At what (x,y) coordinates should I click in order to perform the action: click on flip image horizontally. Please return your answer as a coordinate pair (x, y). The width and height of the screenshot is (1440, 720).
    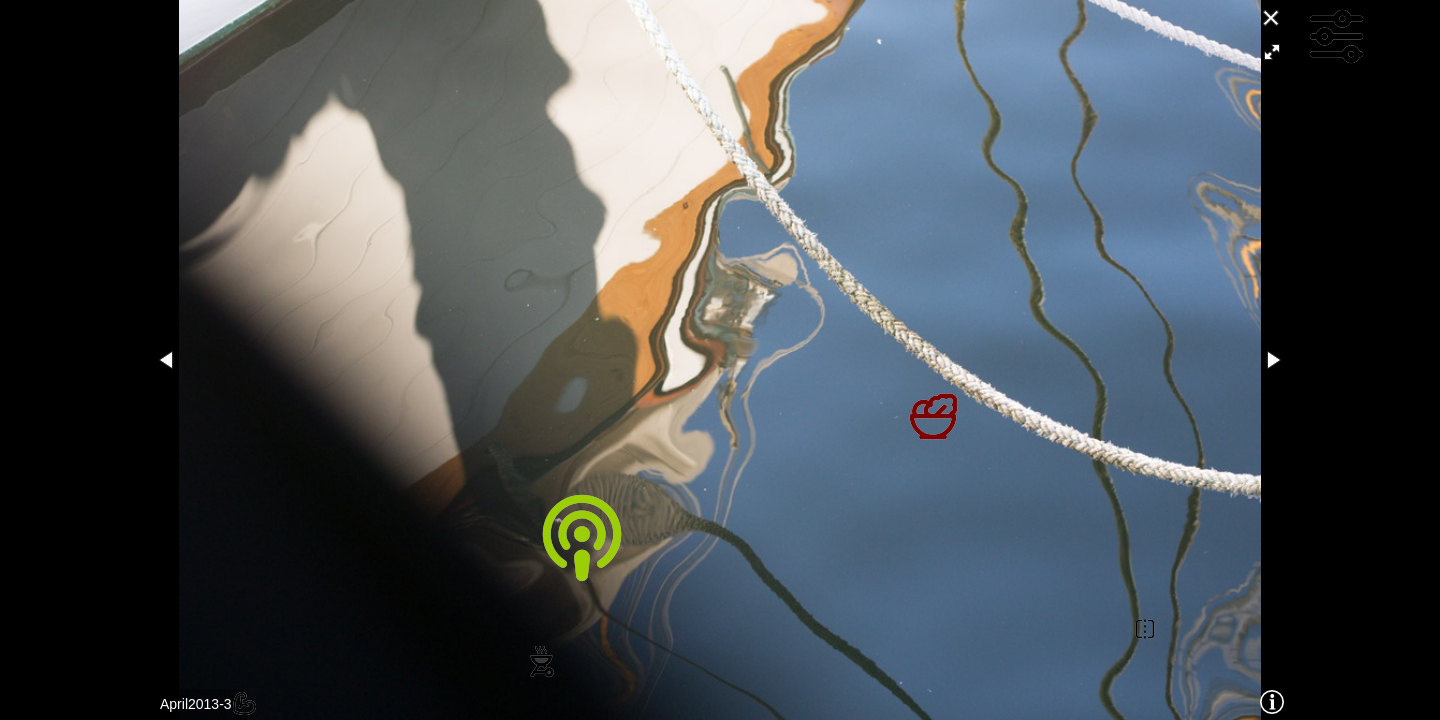
    Looking at the image, I should click on (1145, 629).